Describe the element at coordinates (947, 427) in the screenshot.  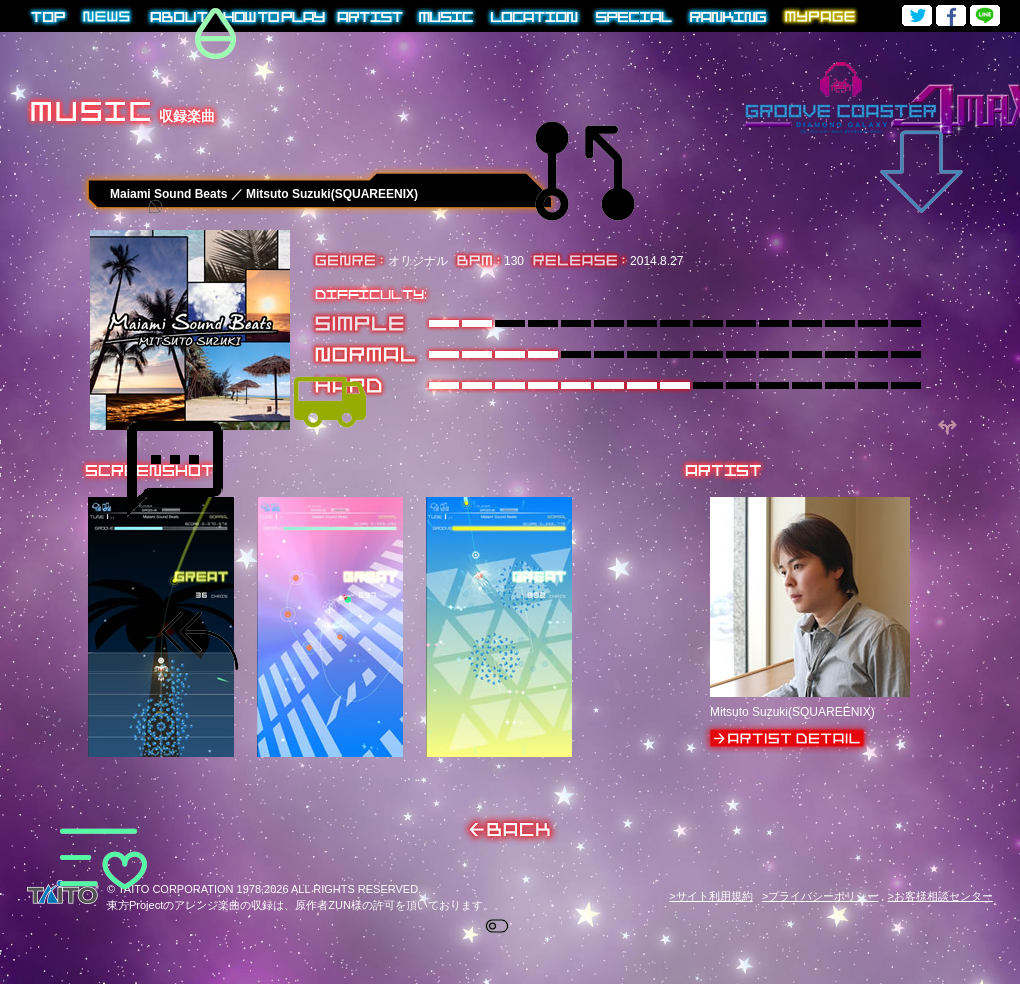
I see `switch or swap between two items` at that location.